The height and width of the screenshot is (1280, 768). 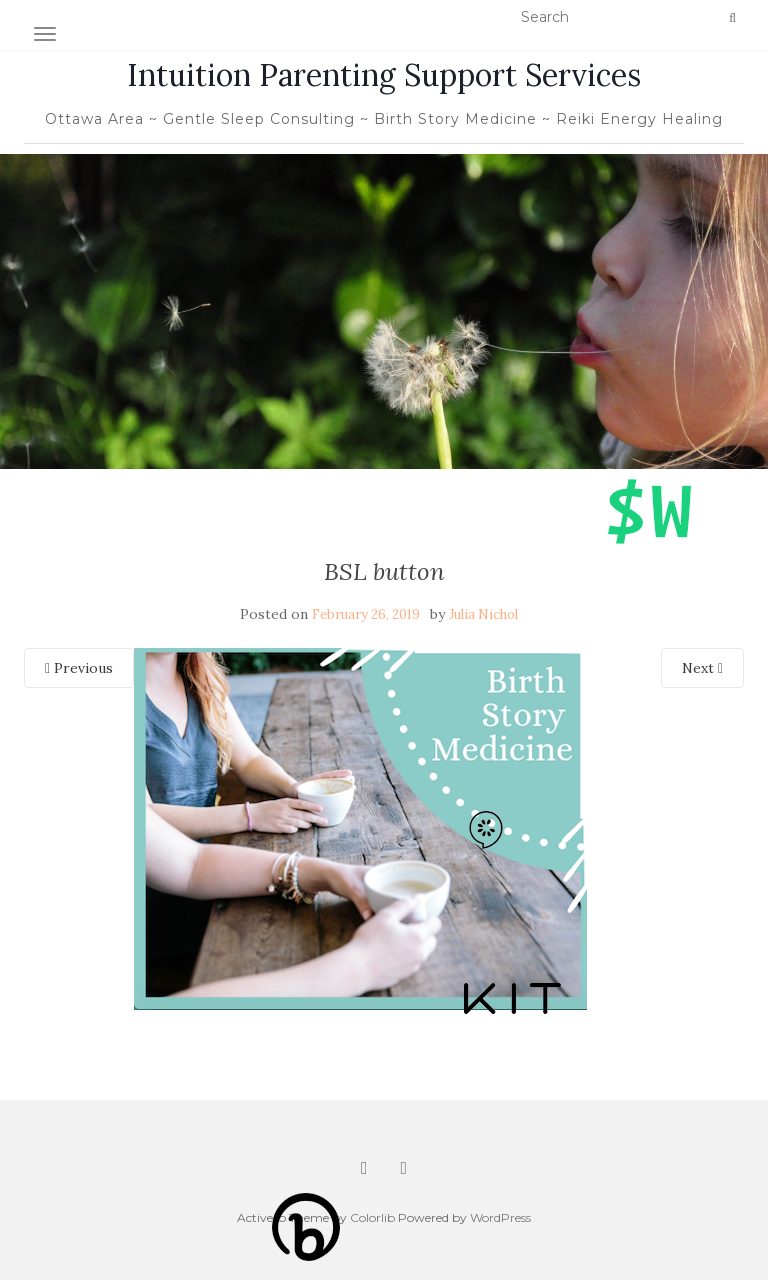 I want to click on open wezterm terminal application, so click(x=649, y=511).